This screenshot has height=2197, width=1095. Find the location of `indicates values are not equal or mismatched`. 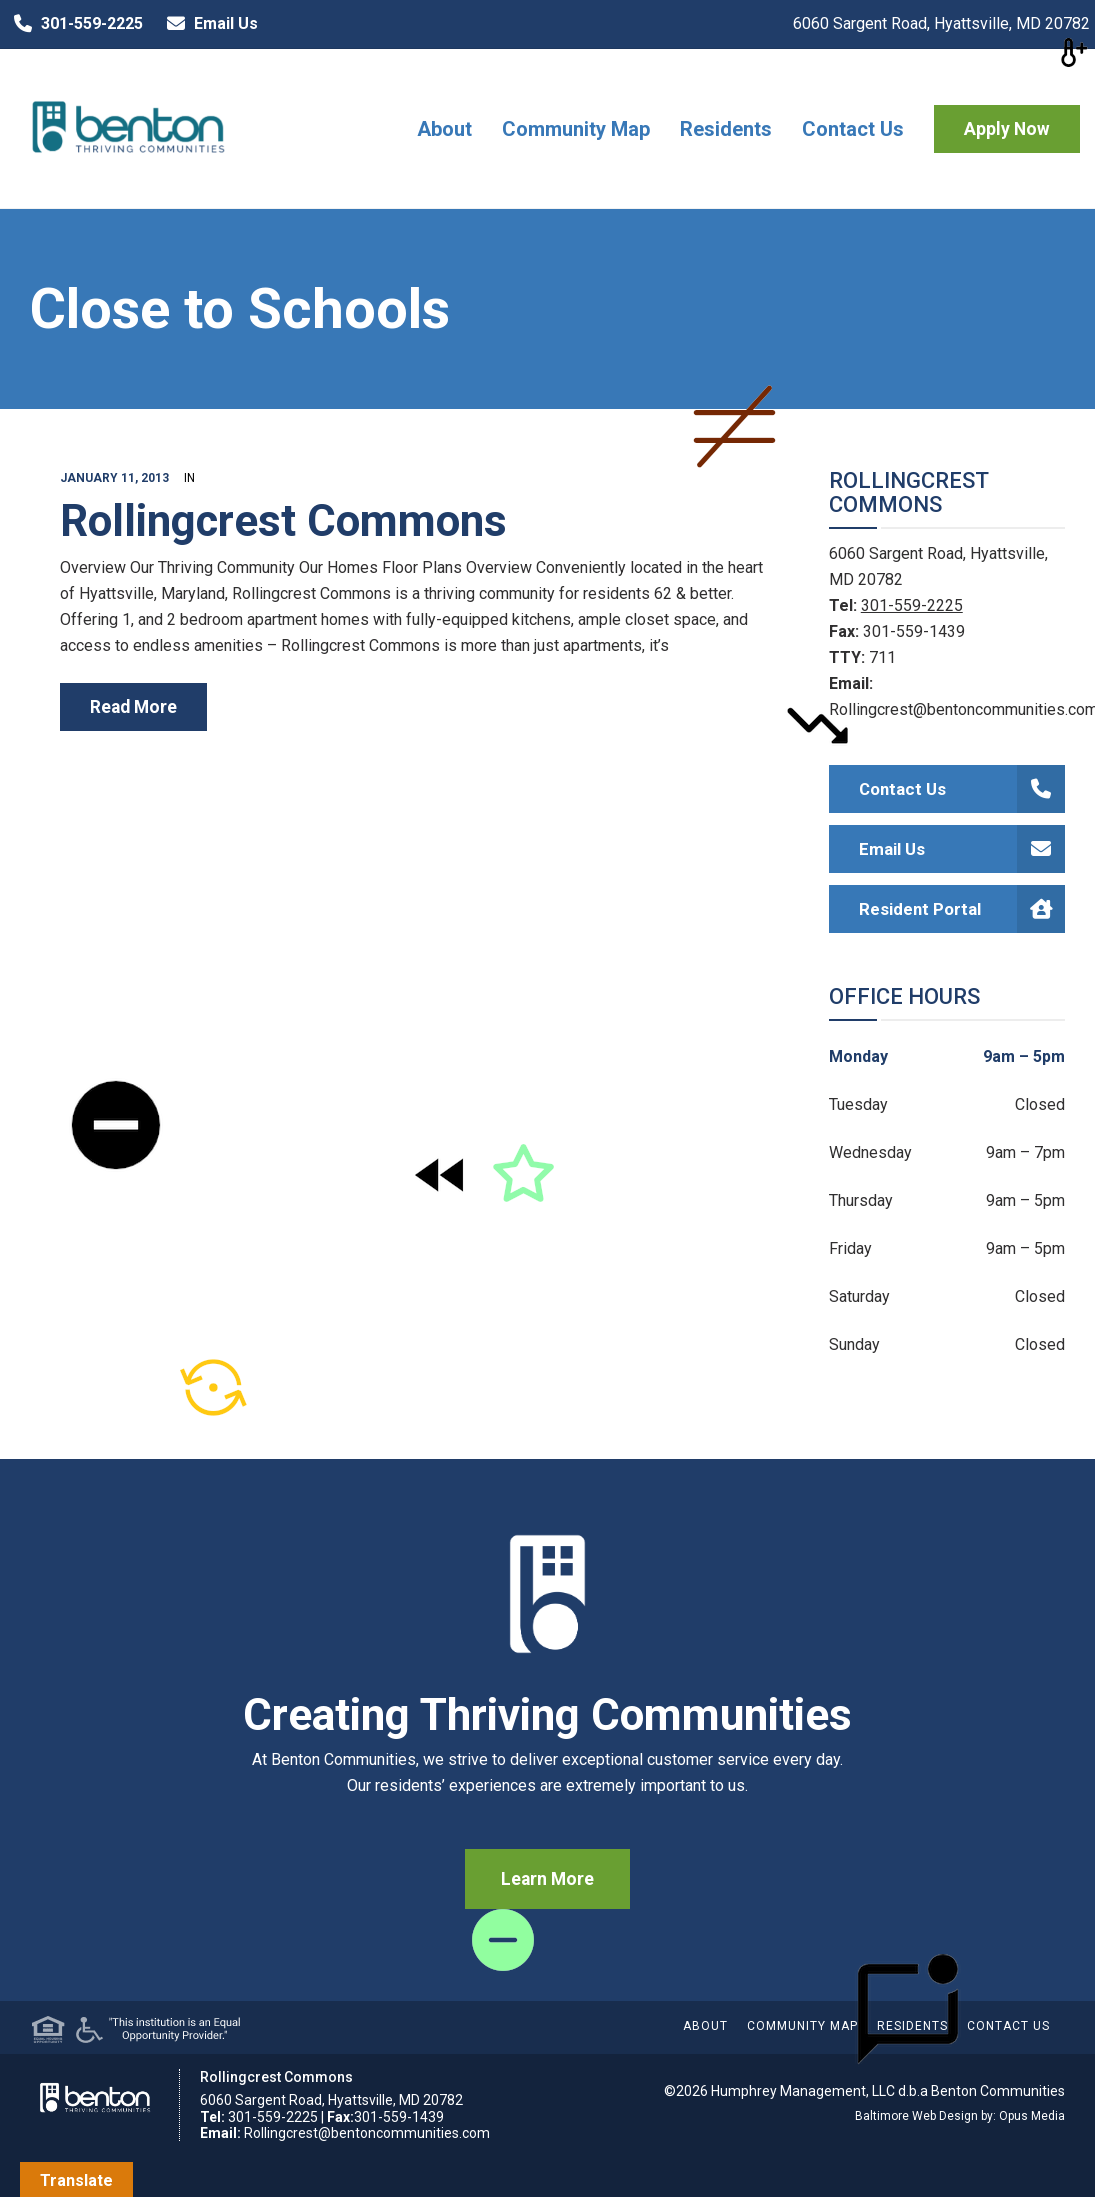

indicates values are not equal or mismatched is located at coordinates (734, 426).